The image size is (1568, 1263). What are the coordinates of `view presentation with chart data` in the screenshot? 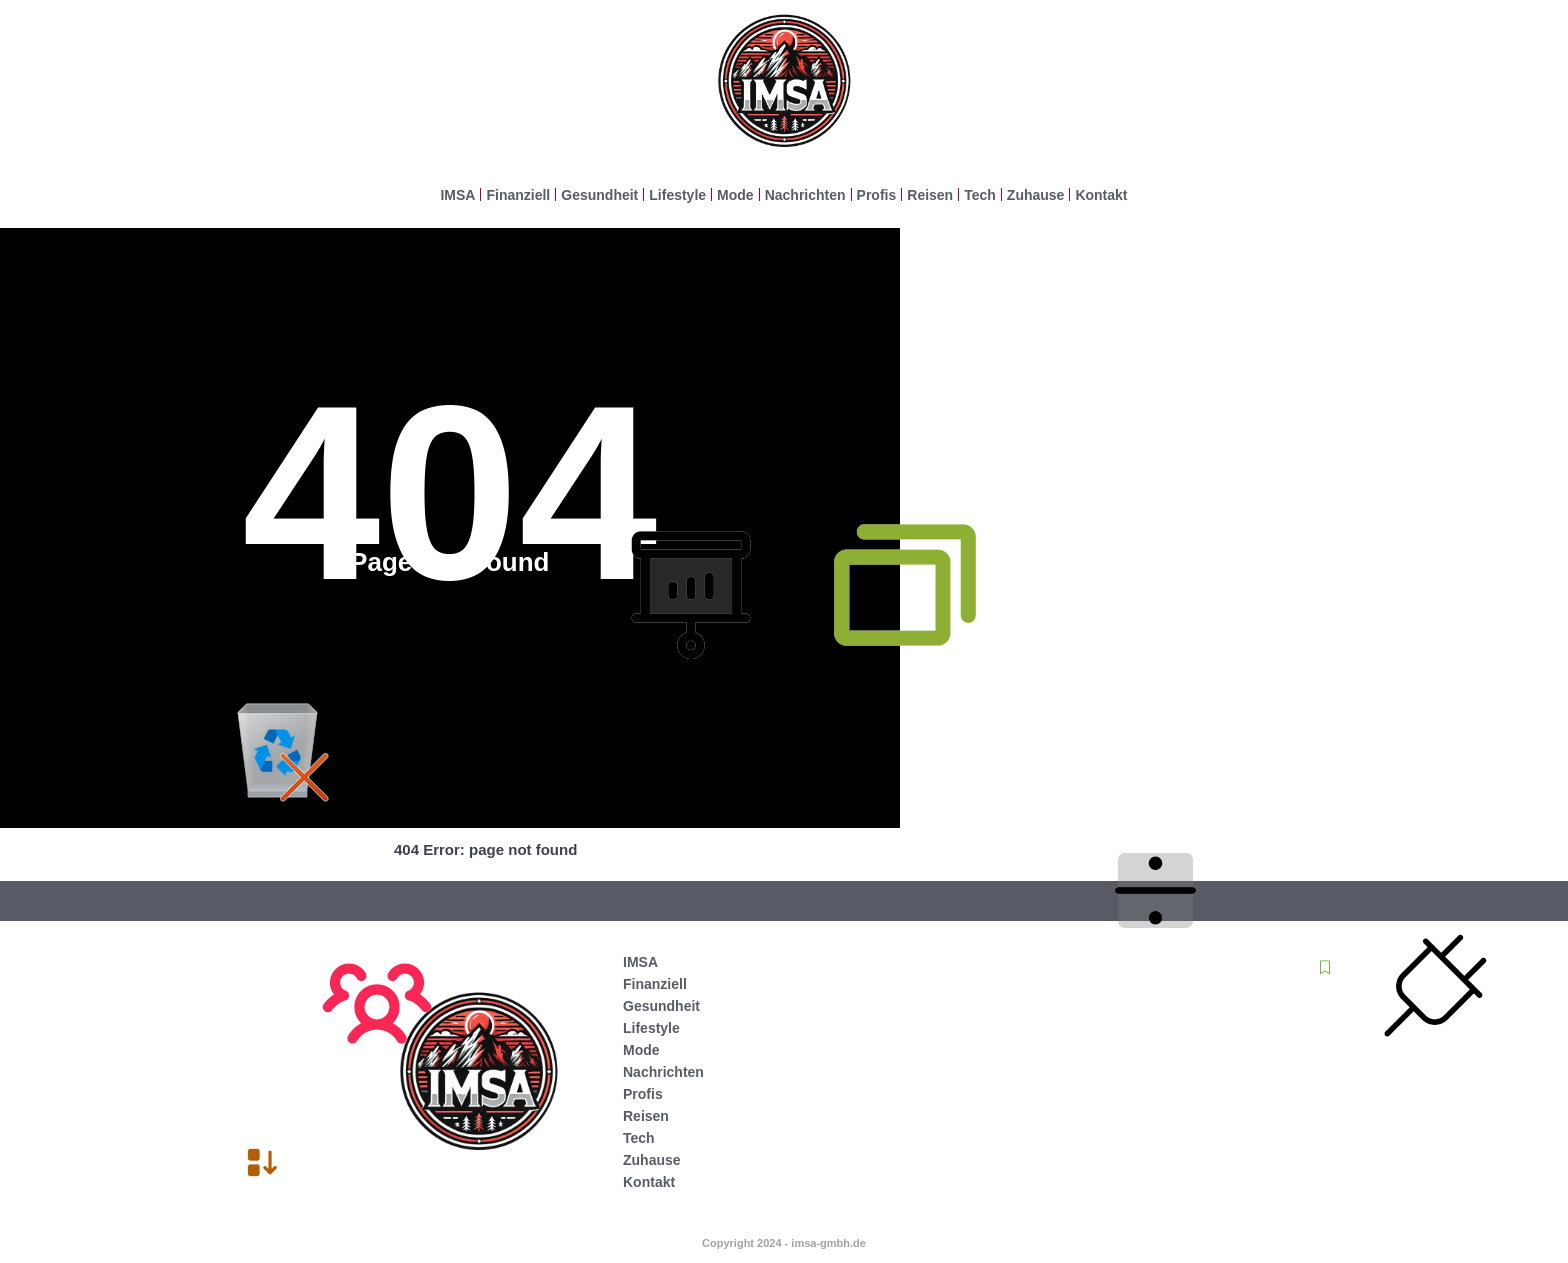 It's located at (691, 586).